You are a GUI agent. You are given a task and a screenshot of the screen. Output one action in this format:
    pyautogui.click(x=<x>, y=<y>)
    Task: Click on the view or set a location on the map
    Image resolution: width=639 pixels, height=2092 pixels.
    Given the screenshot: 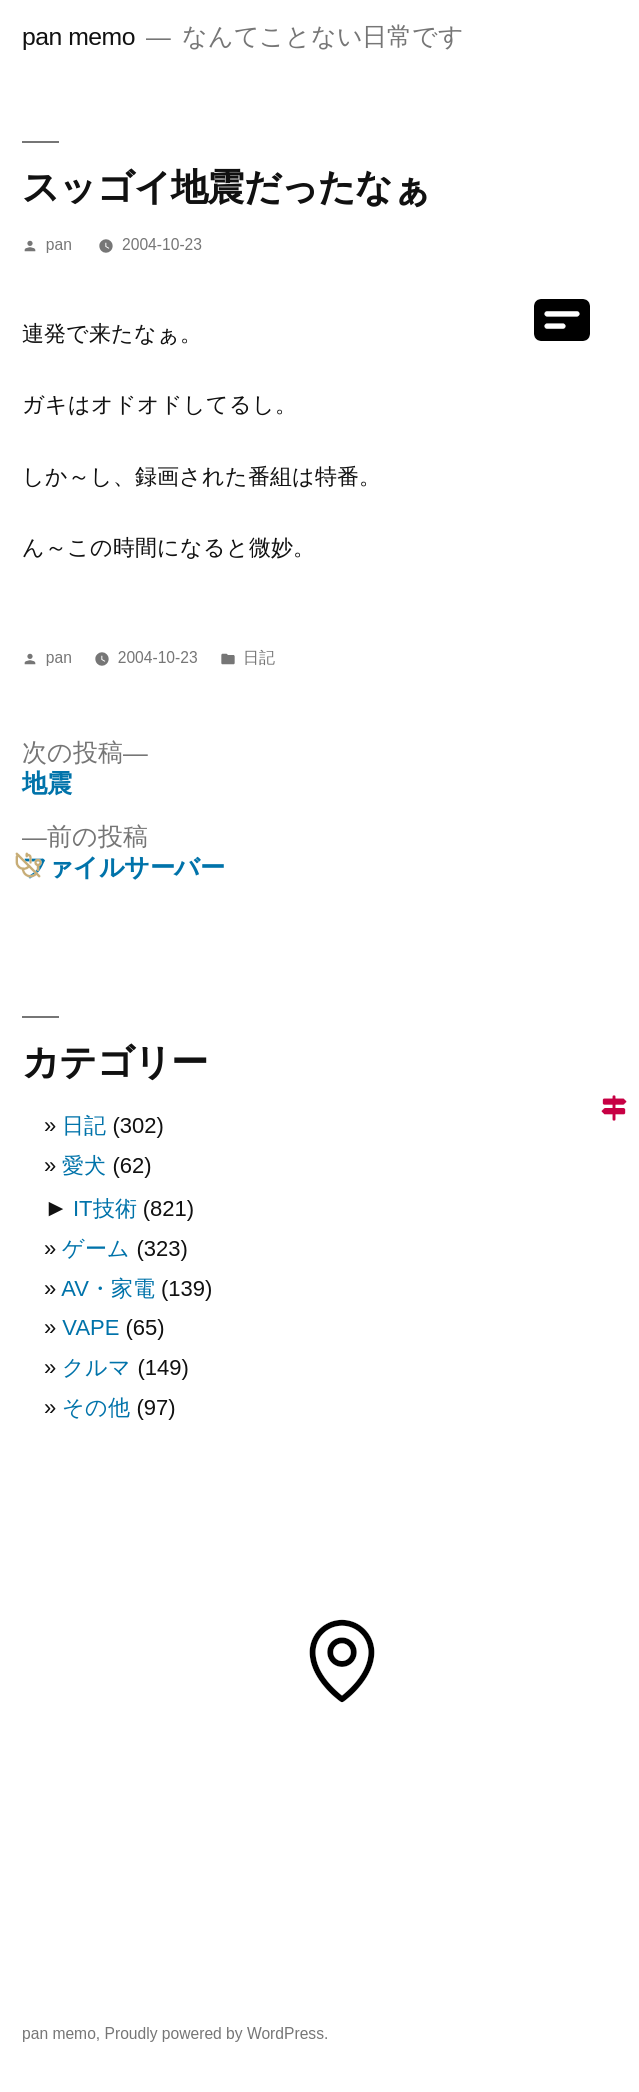 What is the action you would take?
    pyautogui.click(x=342, y=1661)
    